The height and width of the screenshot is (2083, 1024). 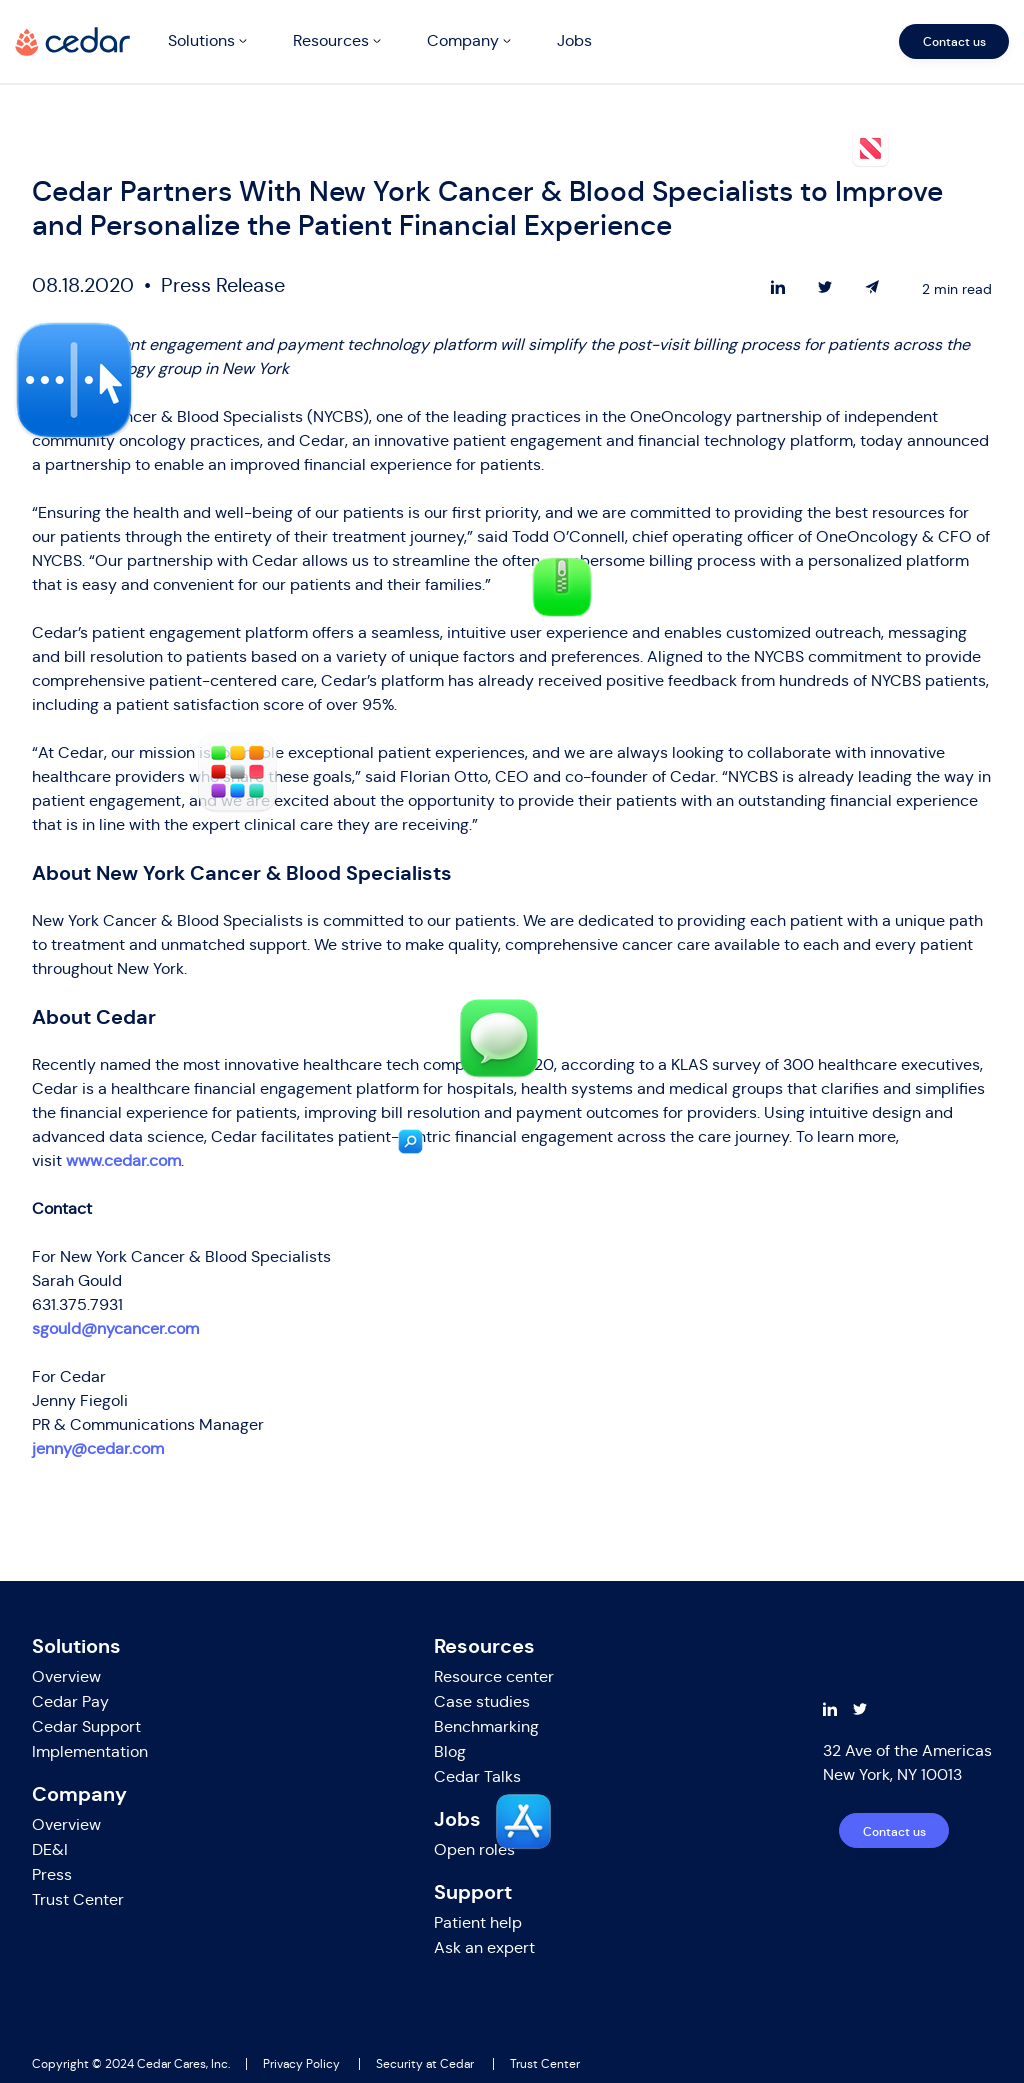 I want to click on open the Apple News app, so click(x=870, y=148).